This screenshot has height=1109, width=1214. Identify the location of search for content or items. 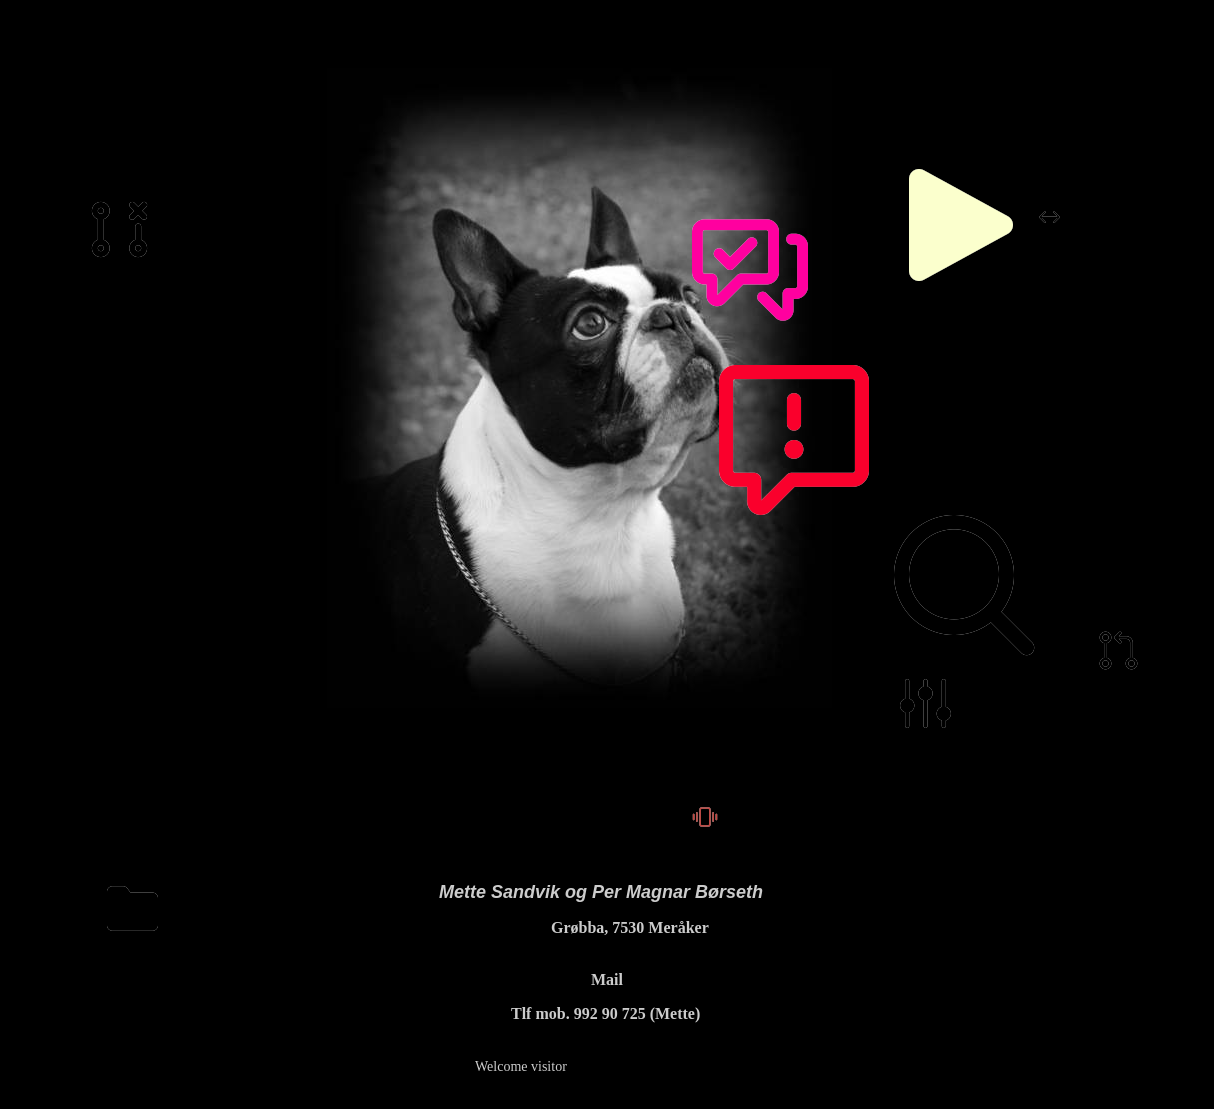
(964, 585).